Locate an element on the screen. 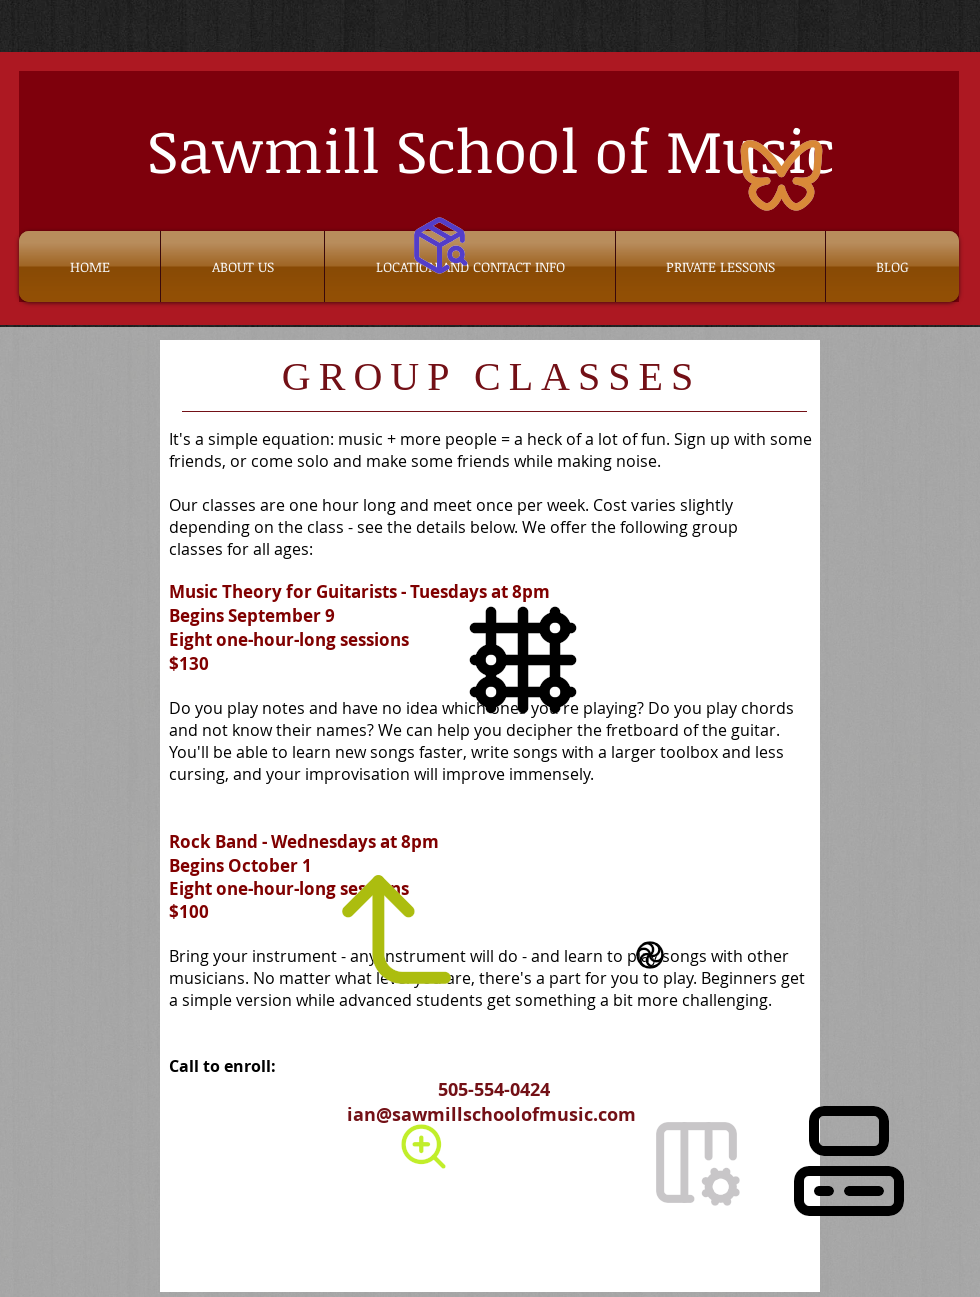 The image size is (980, 1297). access desktop or computer settings is located at coordinates (849, 1161).